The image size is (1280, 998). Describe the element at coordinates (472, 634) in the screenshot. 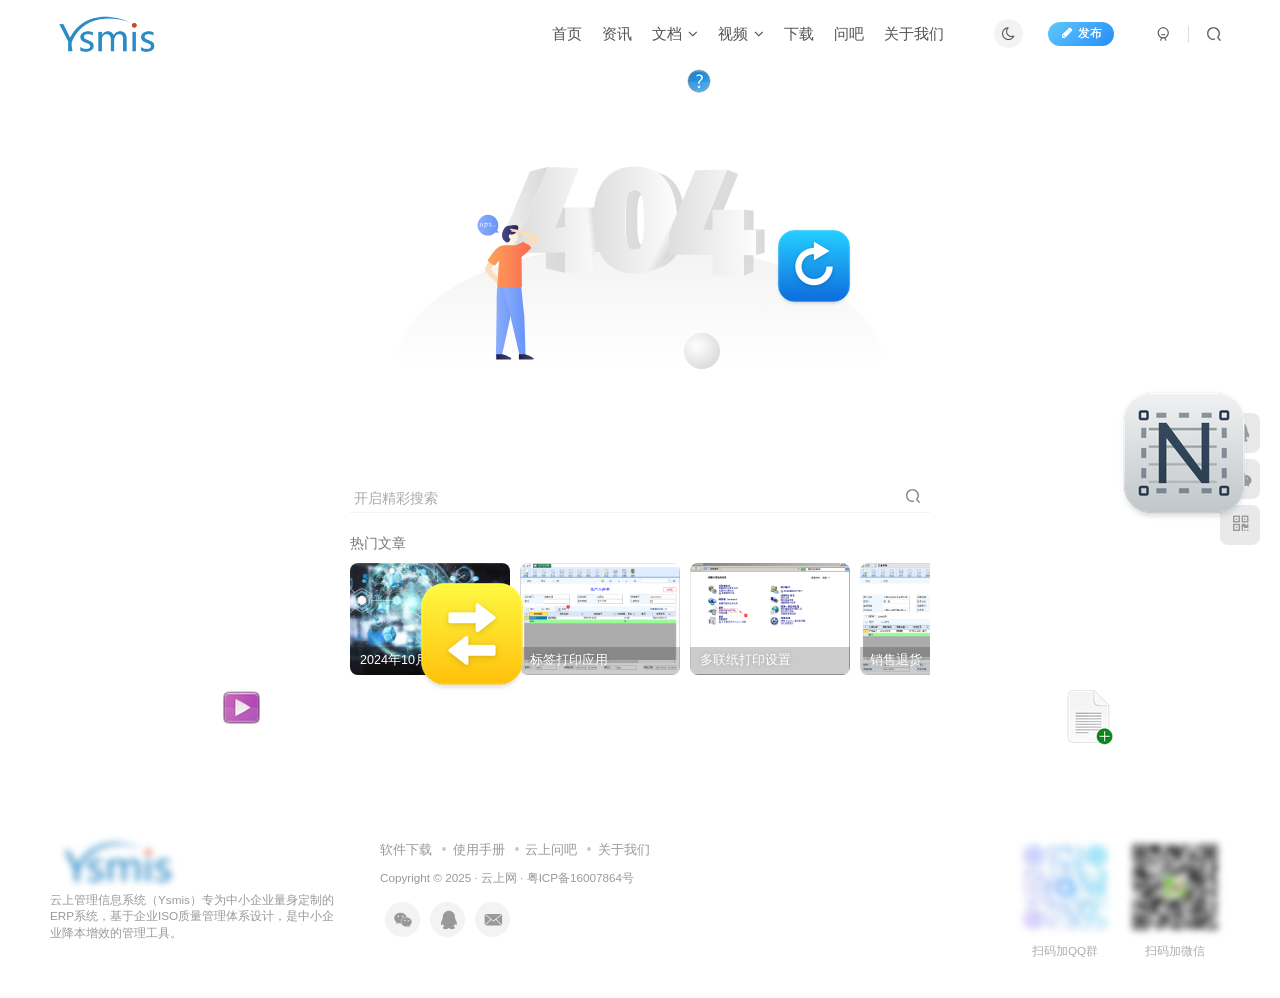

I see `switch to a different user account` at that location.